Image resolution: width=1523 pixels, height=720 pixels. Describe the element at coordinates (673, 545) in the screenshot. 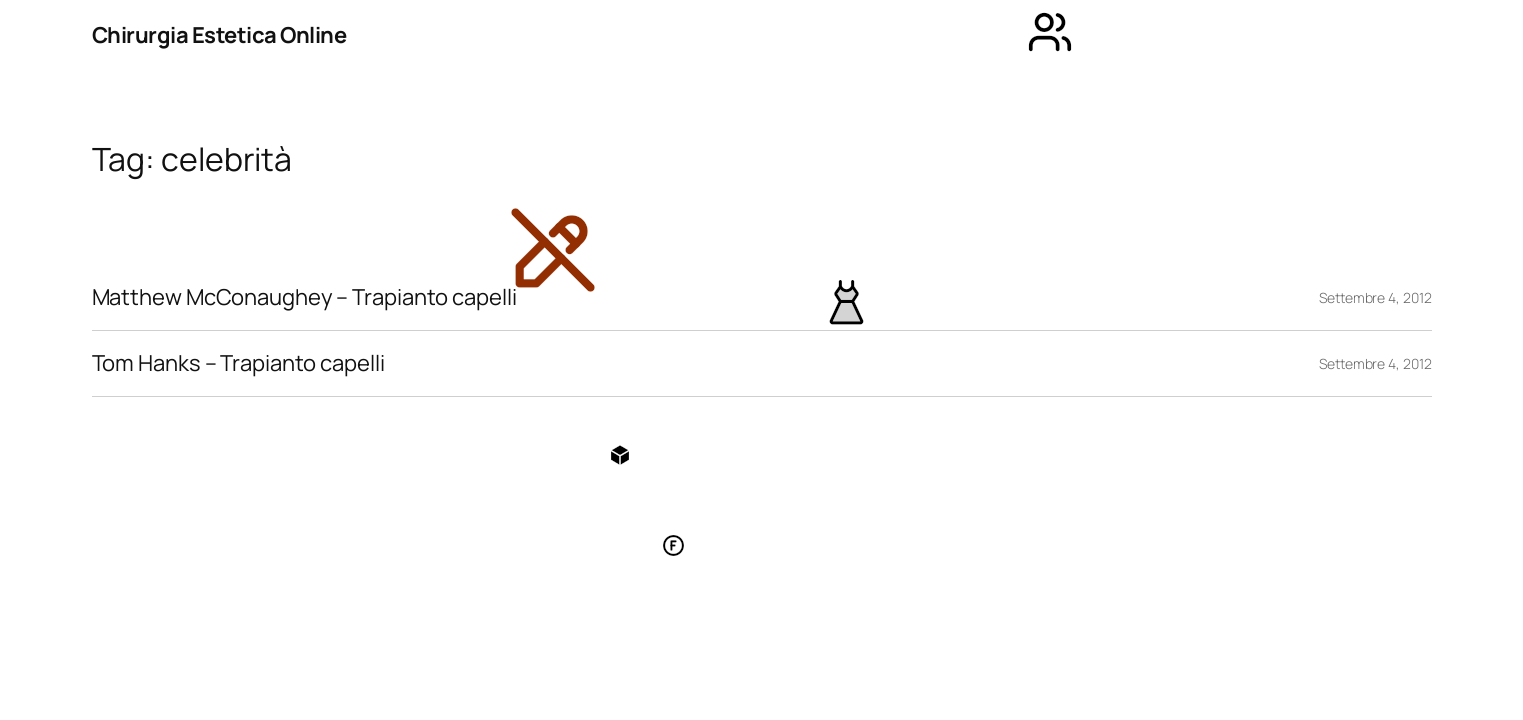

I see `tumble dry on low heat setting` at that location.